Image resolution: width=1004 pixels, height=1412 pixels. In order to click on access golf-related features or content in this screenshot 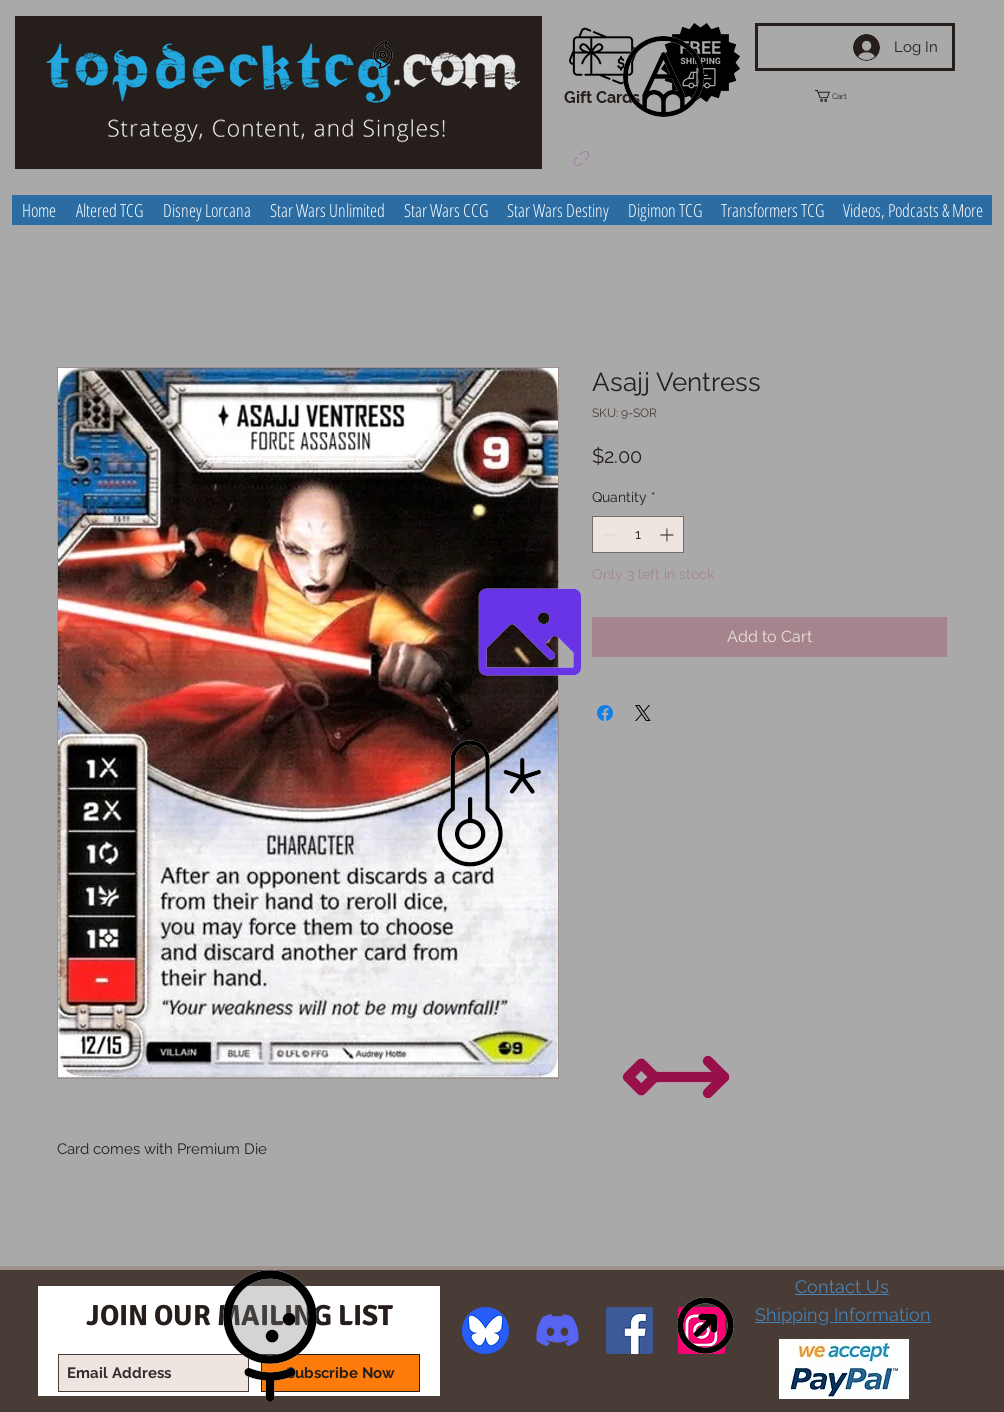, I will do `click(270, 1334)`.